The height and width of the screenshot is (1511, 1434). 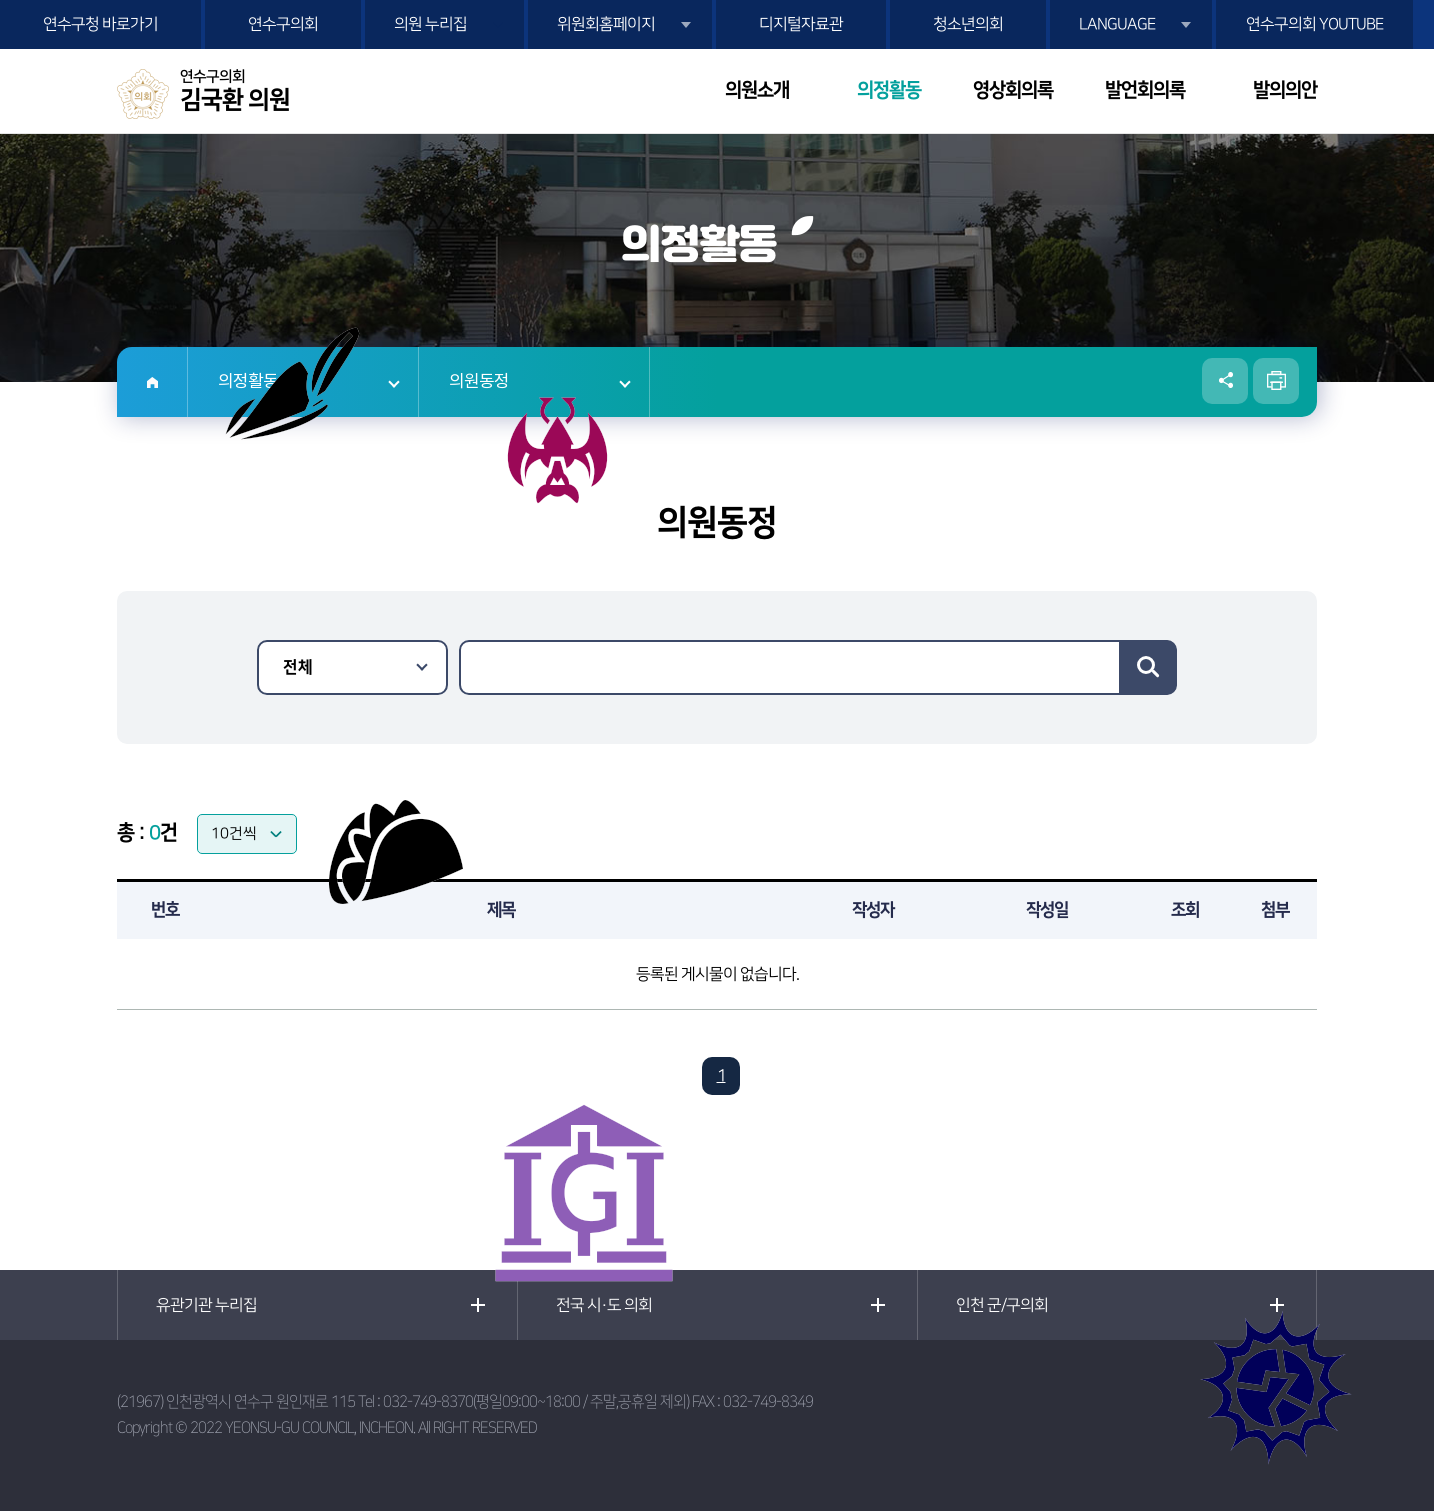 What do you see at coordinates (1277, 1387) in the screenshot?
I see `indicates a power-up or special ability is active` at bounding box center [1277, 1387].